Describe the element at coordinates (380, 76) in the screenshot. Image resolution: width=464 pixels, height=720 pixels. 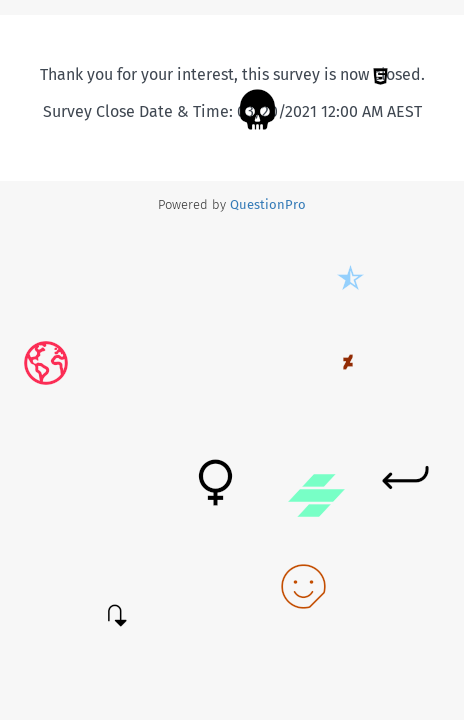
I see `indicates HTML5 technology or web development` at that location.